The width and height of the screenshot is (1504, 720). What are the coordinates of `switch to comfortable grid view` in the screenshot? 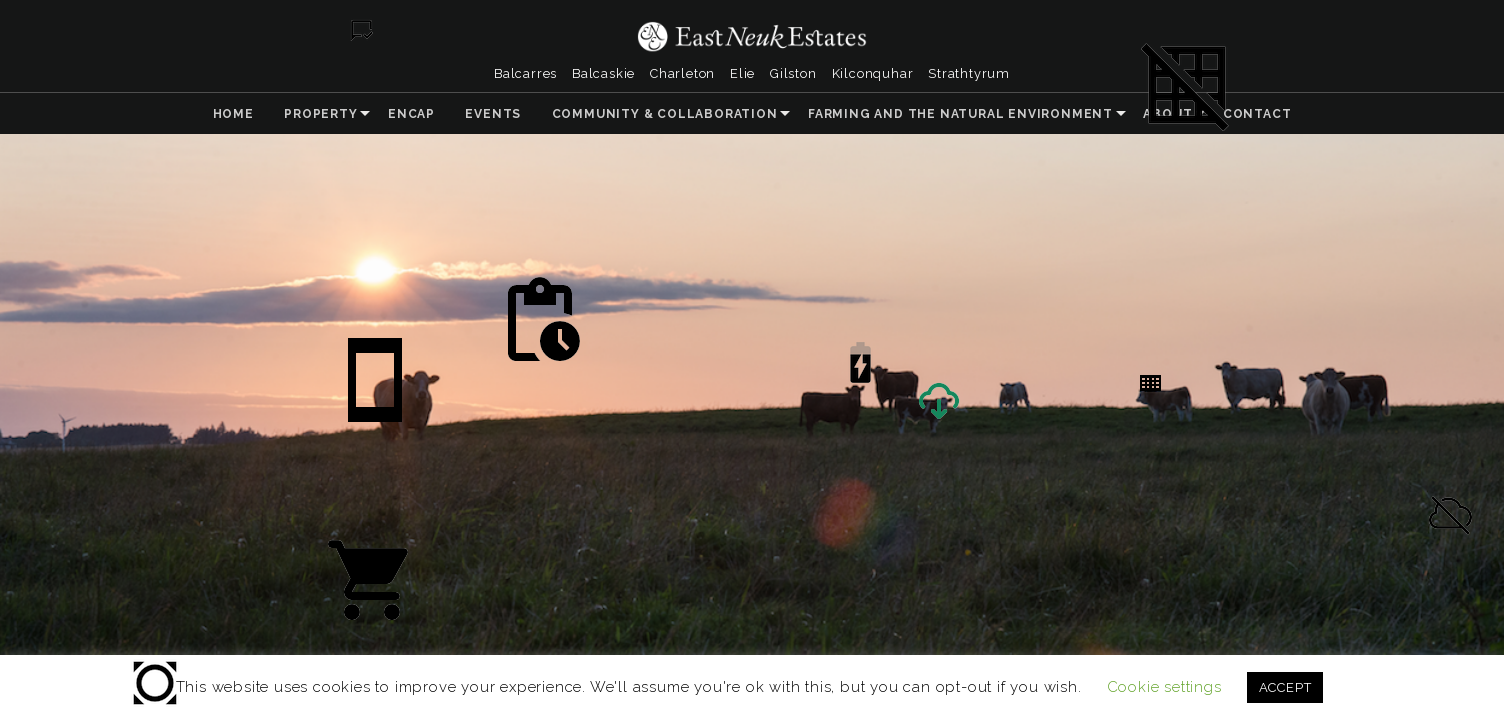 It's located at (1150, 383).